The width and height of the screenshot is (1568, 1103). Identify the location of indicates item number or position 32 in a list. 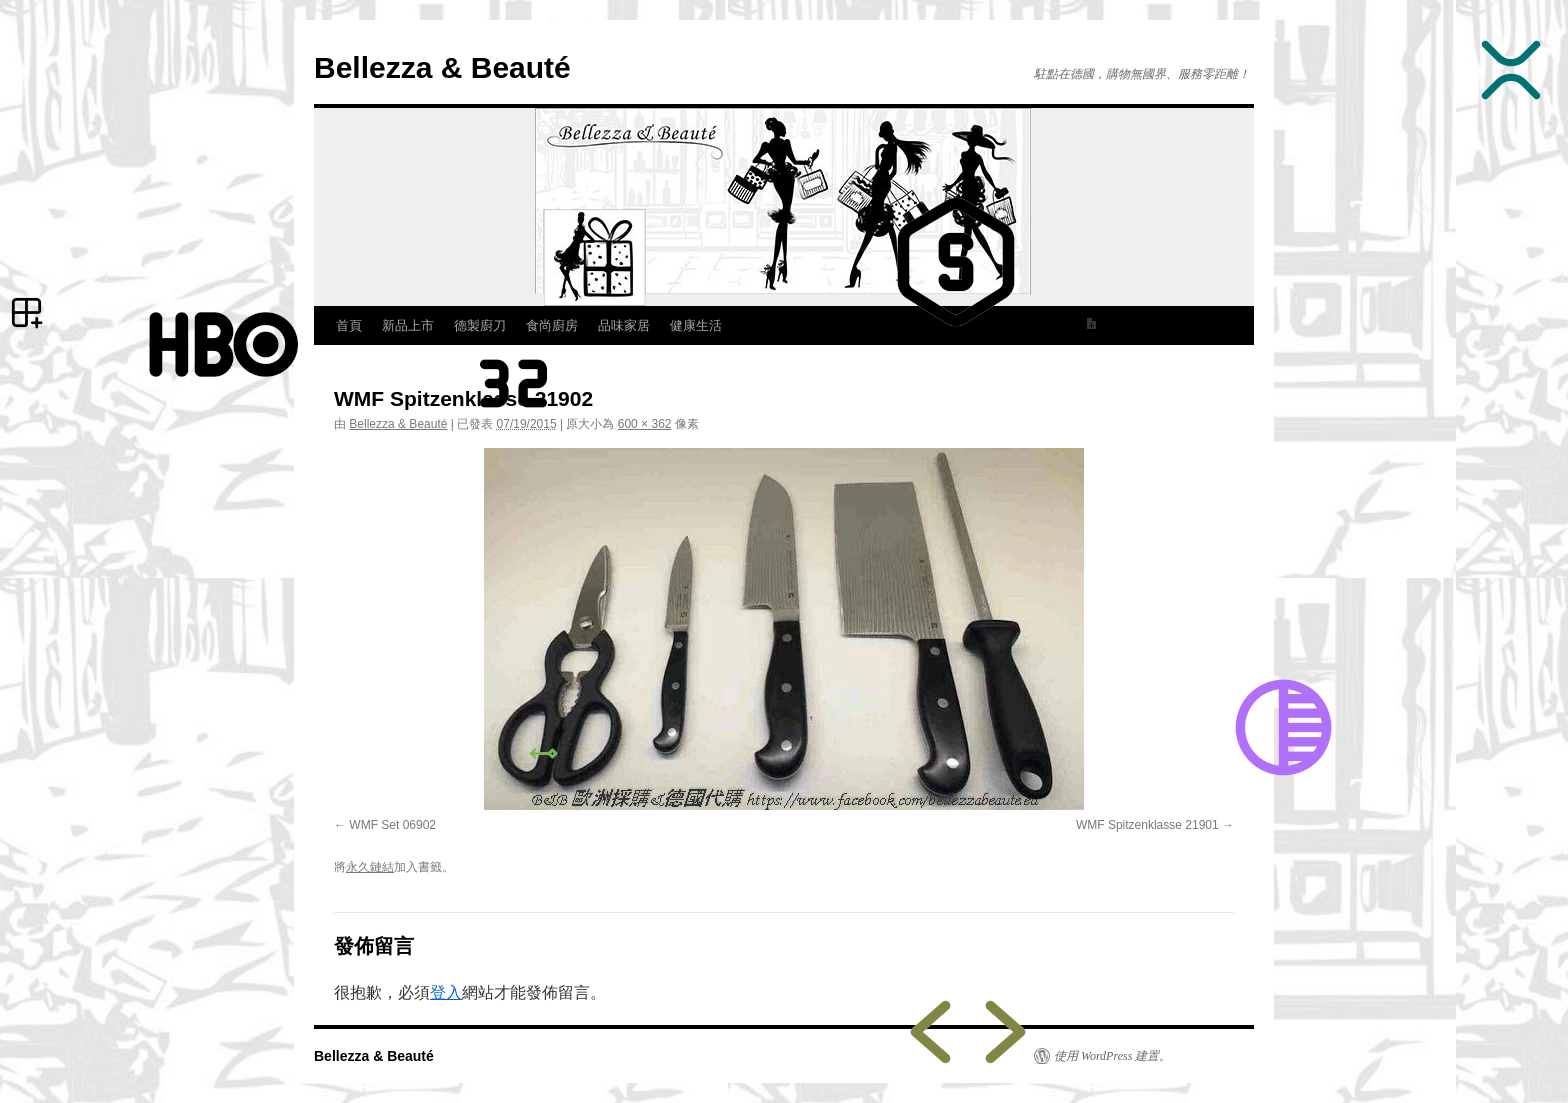
(513, 383).